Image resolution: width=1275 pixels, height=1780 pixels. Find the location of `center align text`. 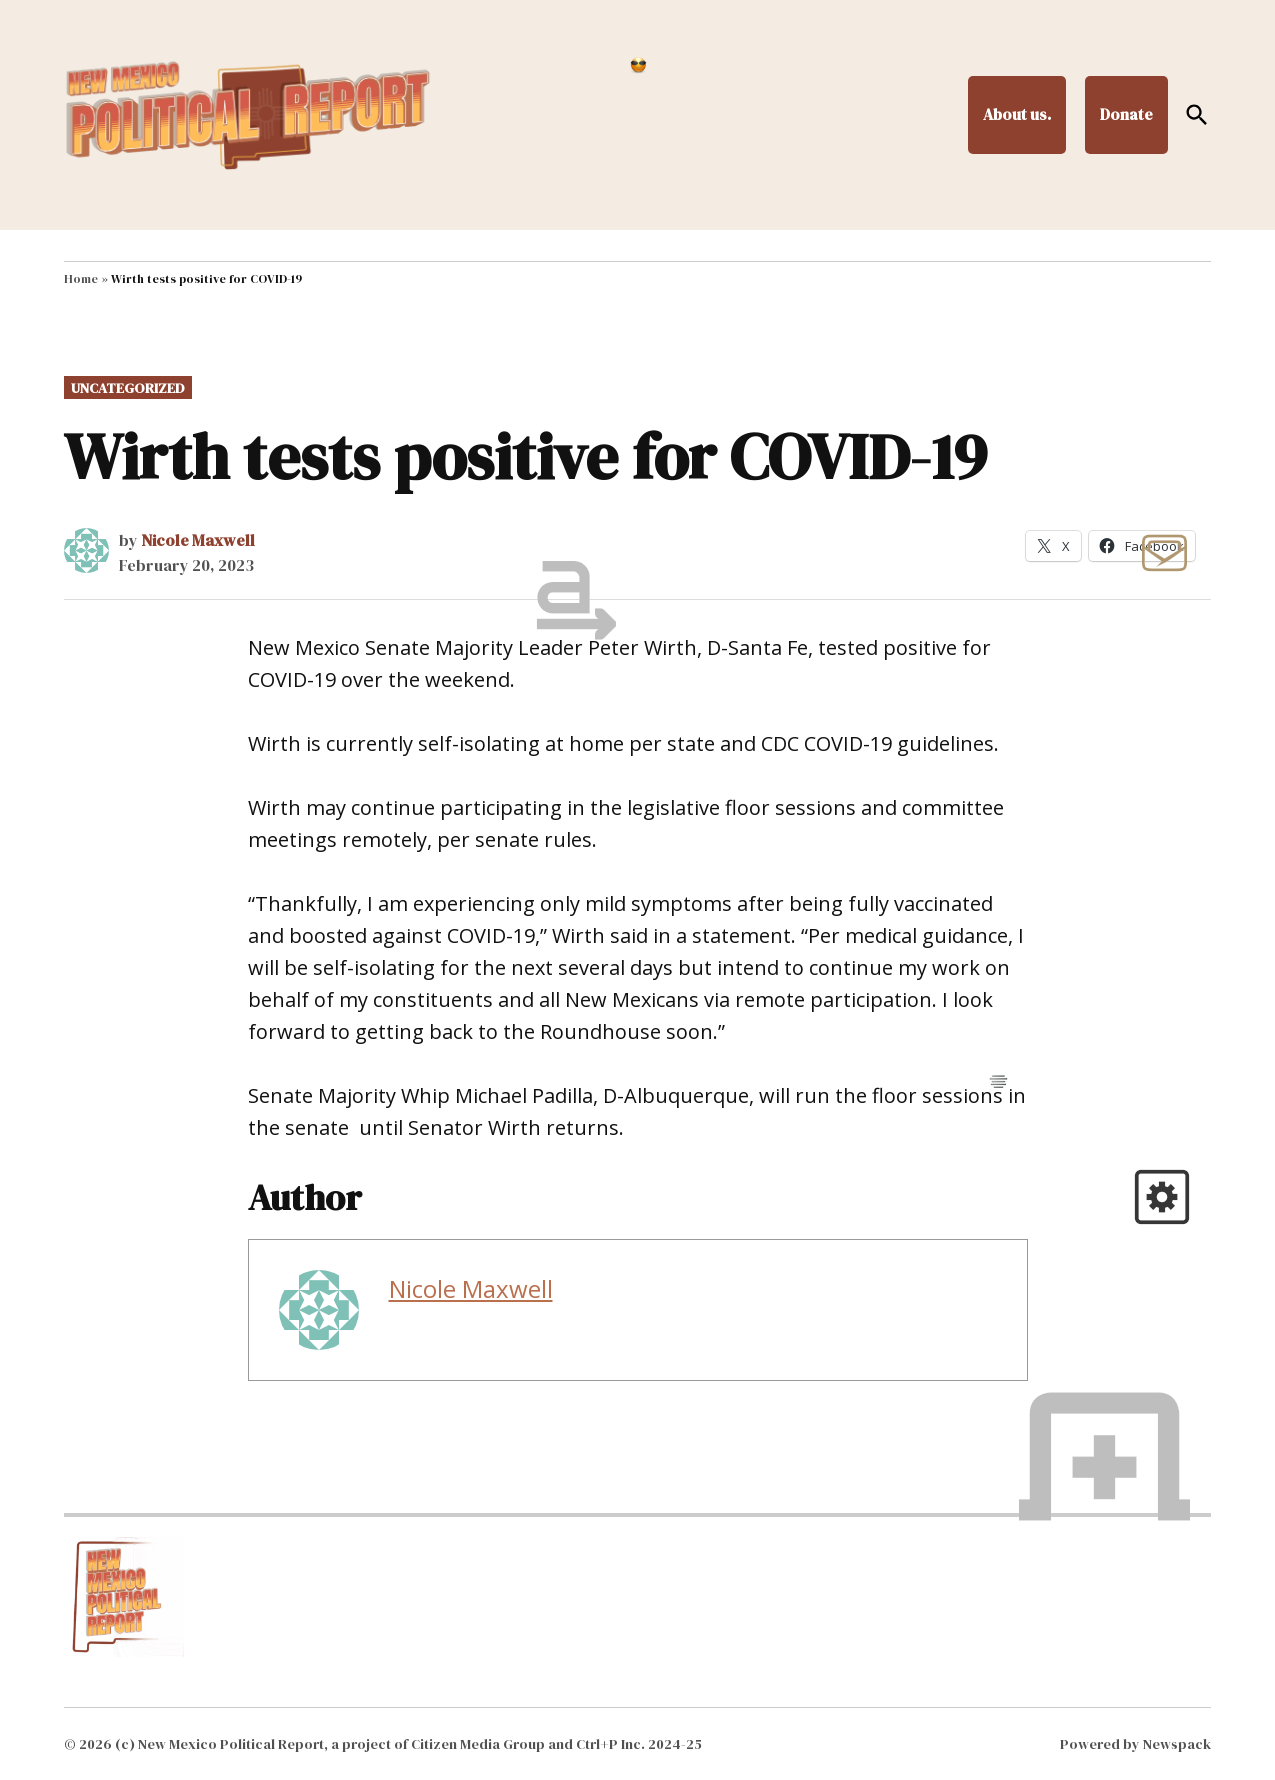

center align text is located at coordinates (998, 1081).